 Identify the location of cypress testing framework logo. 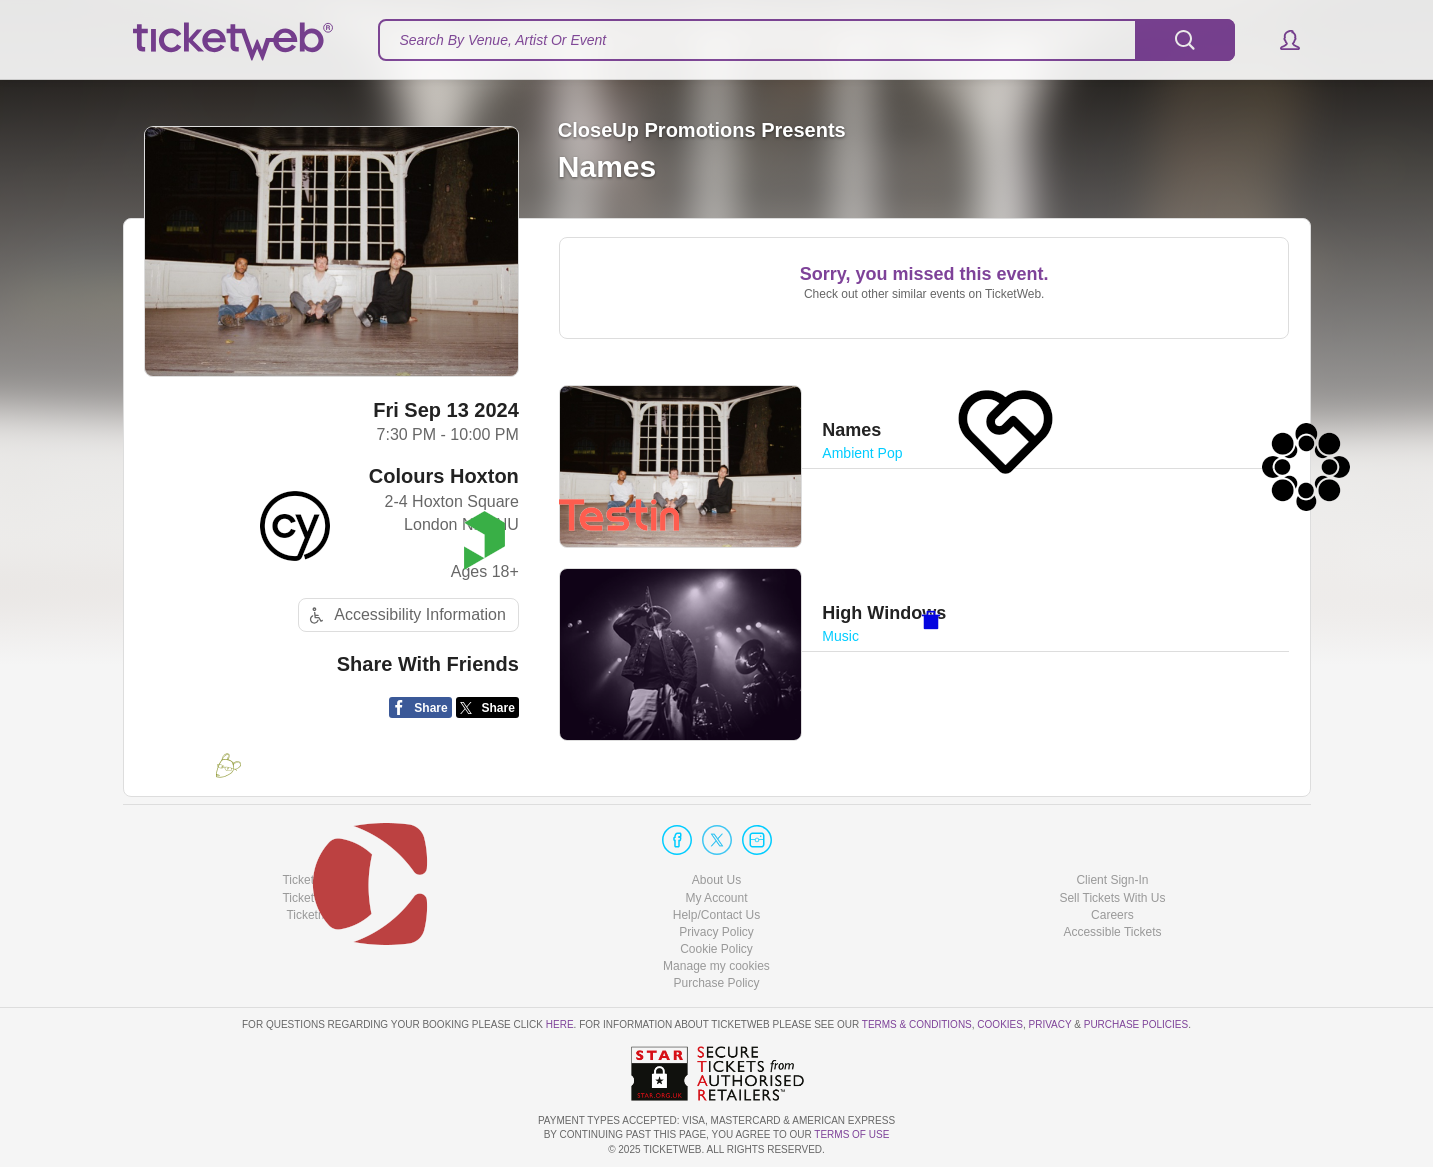
(295, 526).